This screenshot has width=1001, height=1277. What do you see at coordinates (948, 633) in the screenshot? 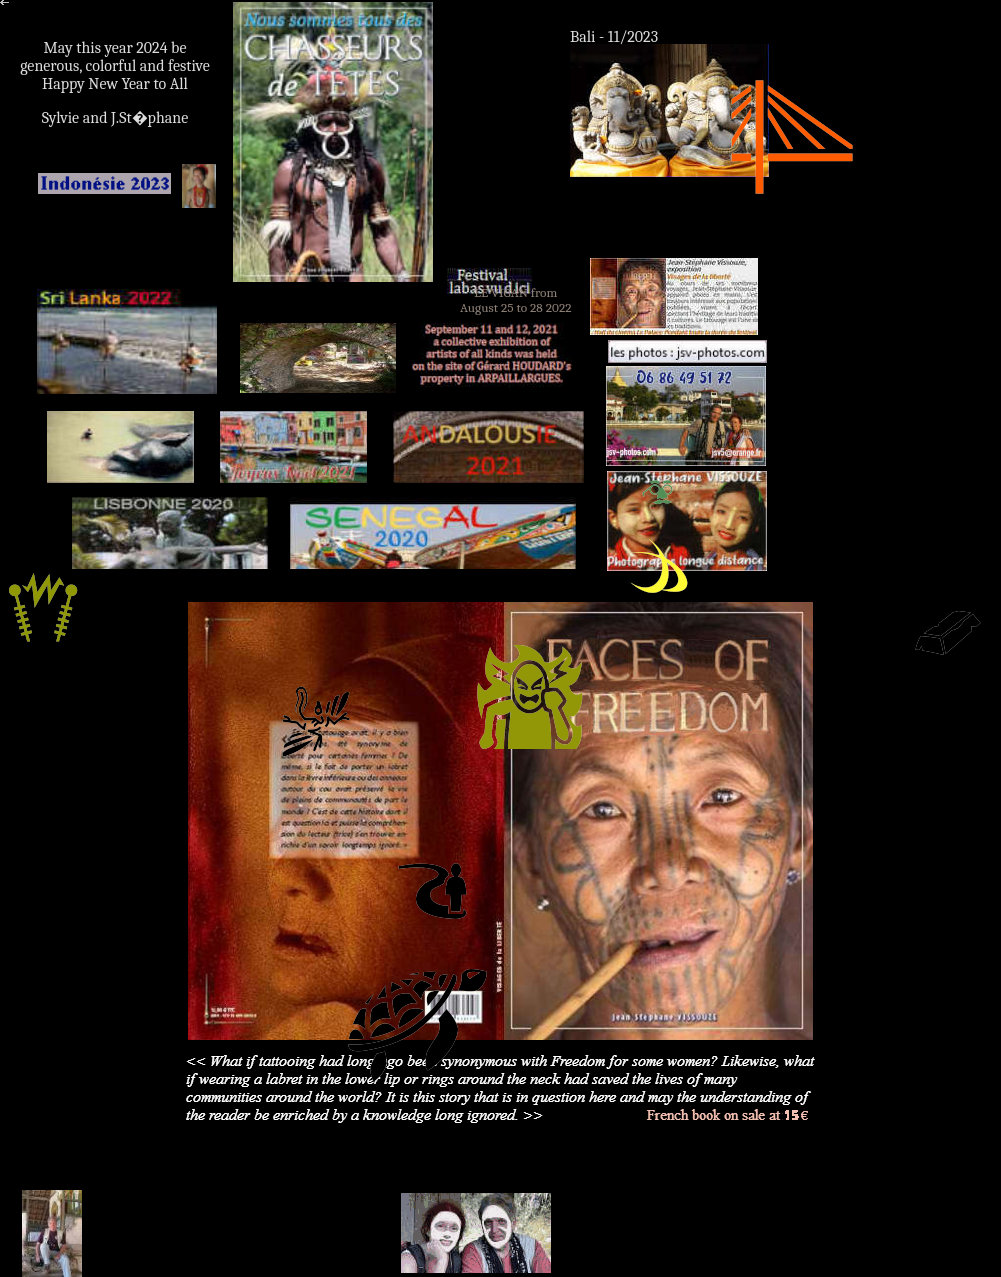
I see `select clay brick as a building material` at bounding box center [948, 633].